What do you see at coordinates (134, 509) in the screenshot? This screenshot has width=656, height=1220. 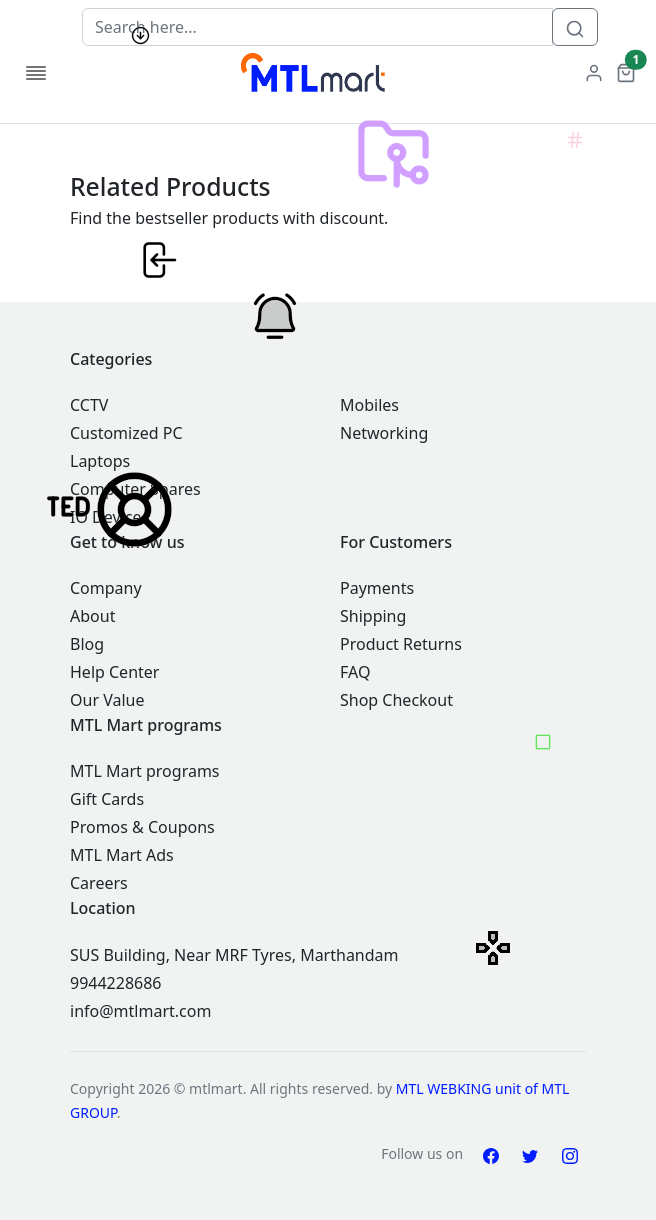 I see `access help or support` at bounding box center [134, 509].